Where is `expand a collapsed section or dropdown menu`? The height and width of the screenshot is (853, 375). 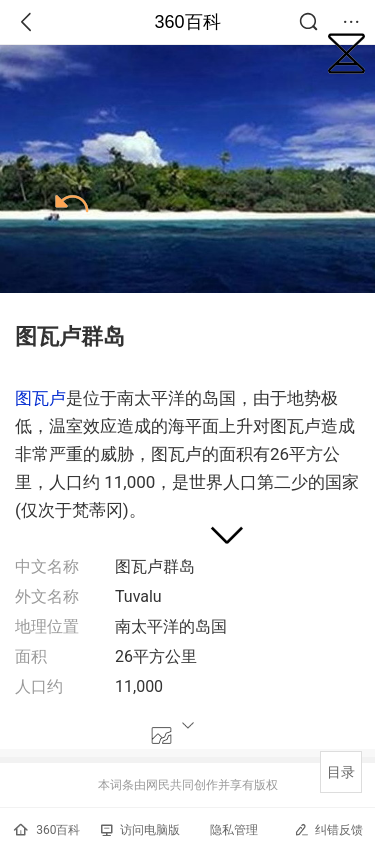 expand a collapsed section or dropdown menu is located at coordinates (227, 534).